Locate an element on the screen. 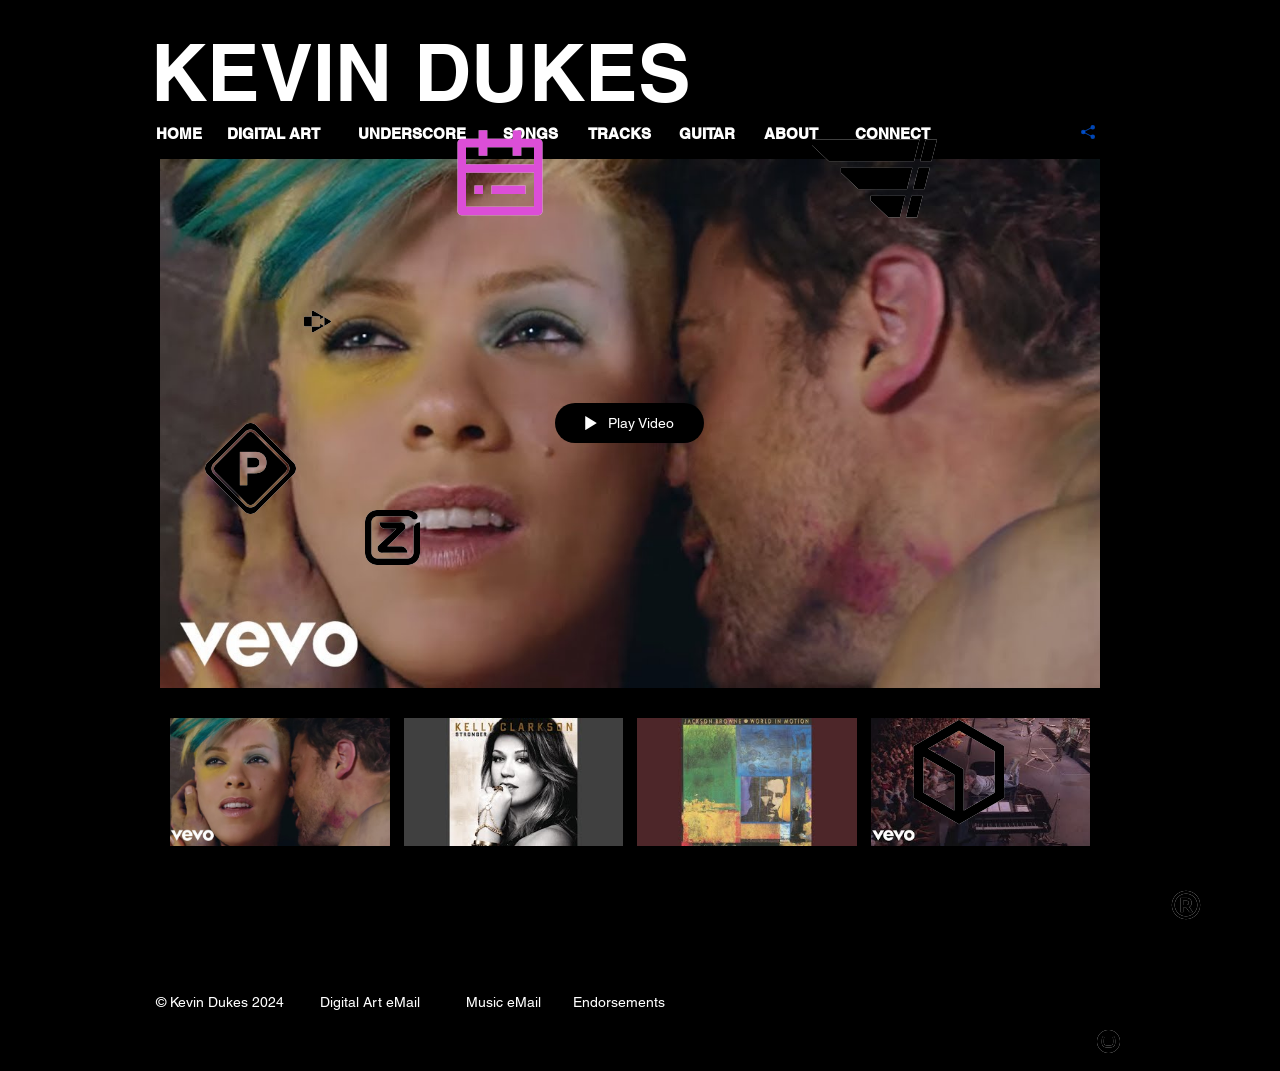  open screencastify screen recording app is located at coordinates (317, 321).